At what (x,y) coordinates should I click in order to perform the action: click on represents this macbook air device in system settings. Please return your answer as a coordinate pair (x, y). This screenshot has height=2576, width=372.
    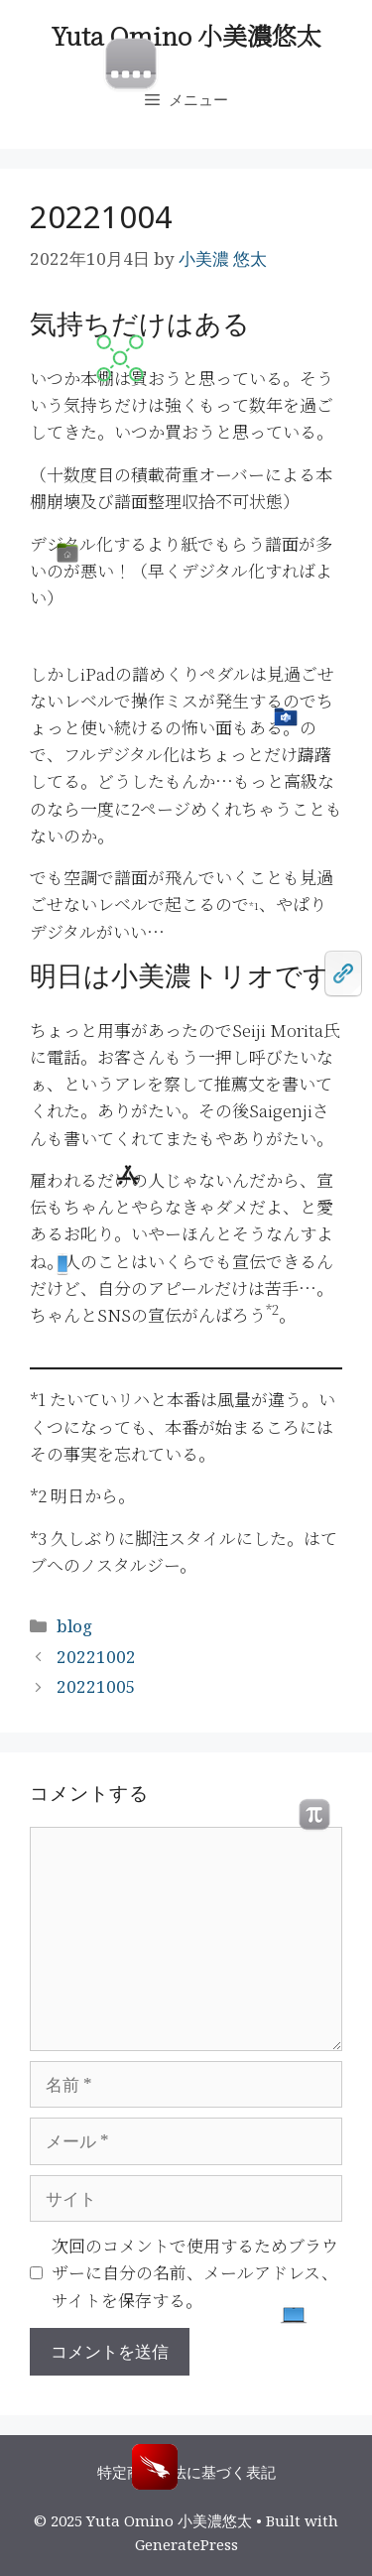
    Looking at the image, I should click on (294, 2313).